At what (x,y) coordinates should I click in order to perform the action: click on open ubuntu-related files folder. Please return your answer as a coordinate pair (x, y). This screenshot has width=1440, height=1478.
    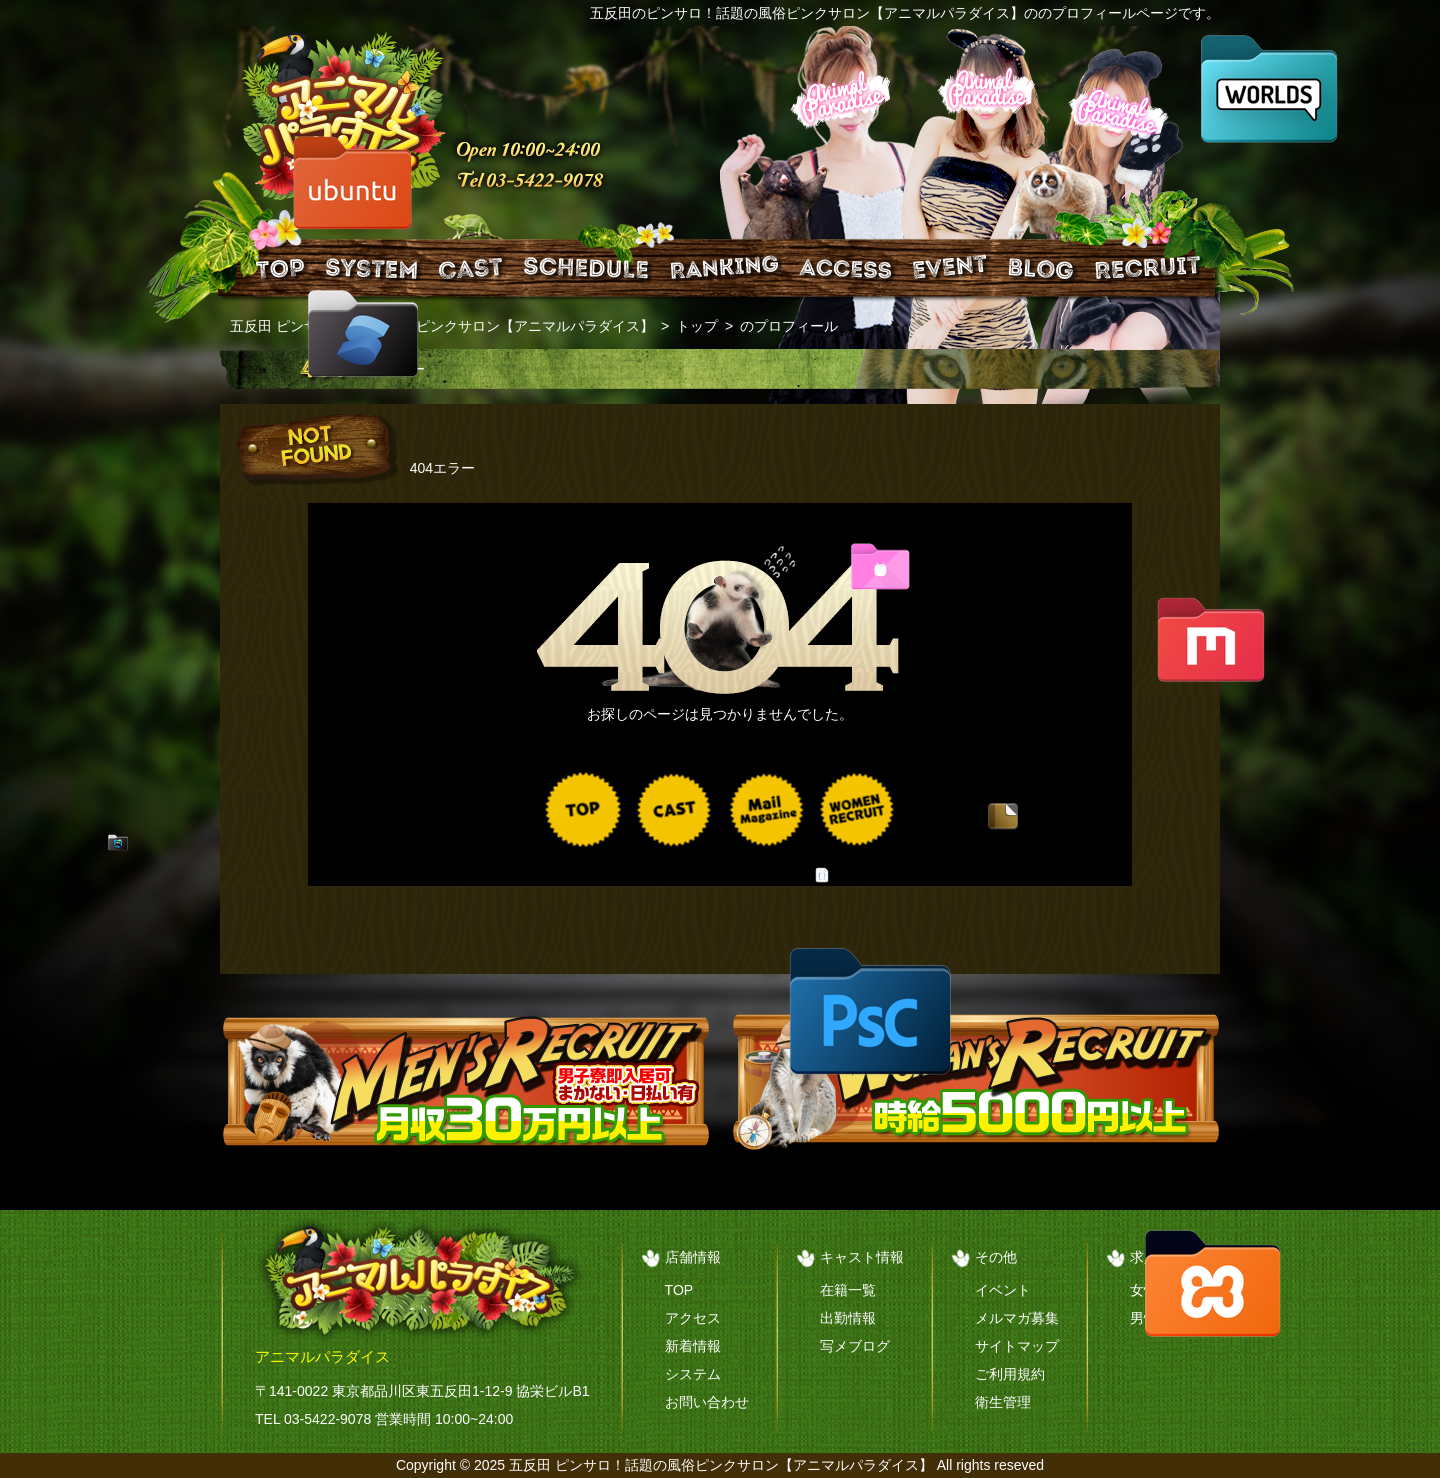
    Looking at the image, I should click on (352, 186).